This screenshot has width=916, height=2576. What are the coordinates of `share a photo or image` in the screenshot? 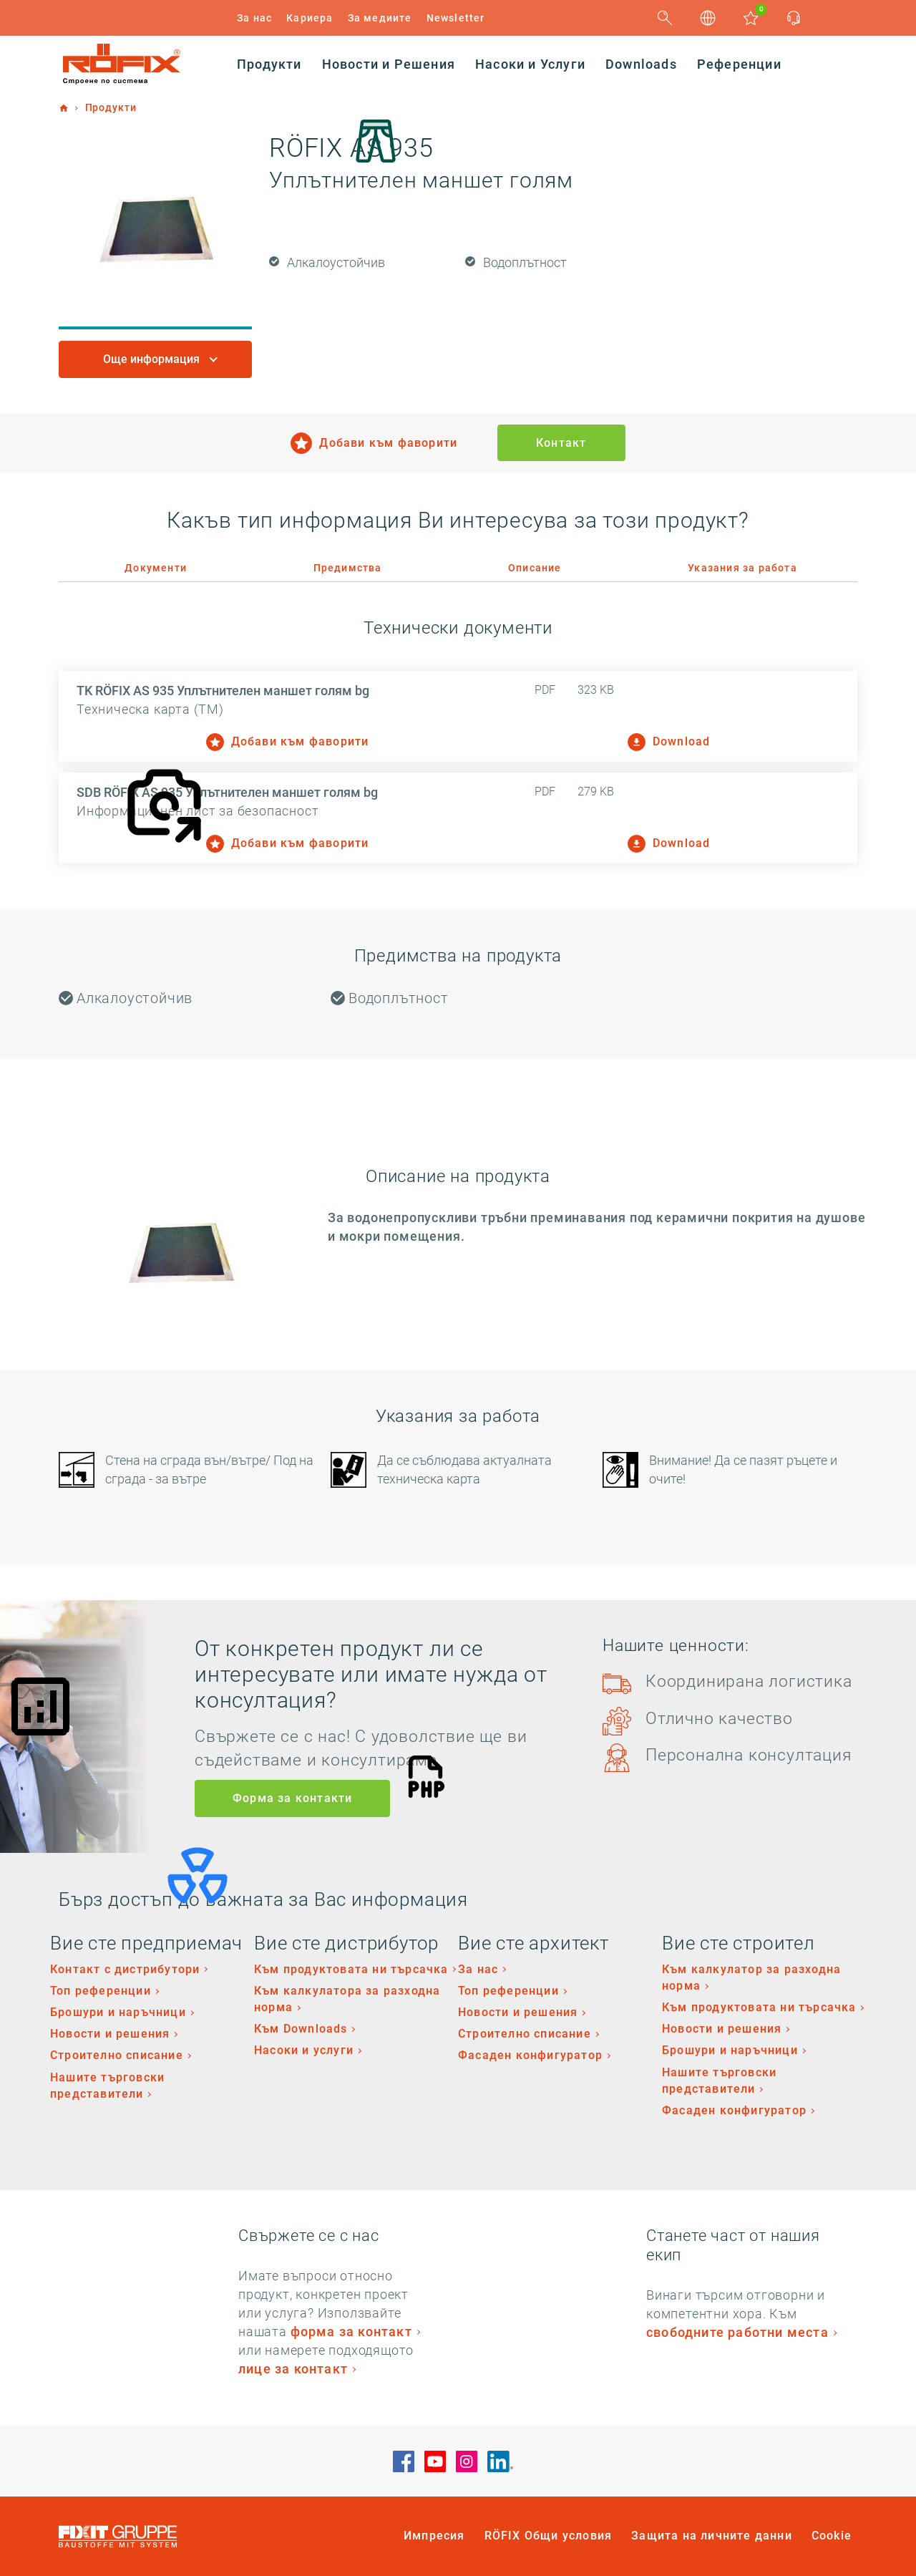 It's located at (164, 802).